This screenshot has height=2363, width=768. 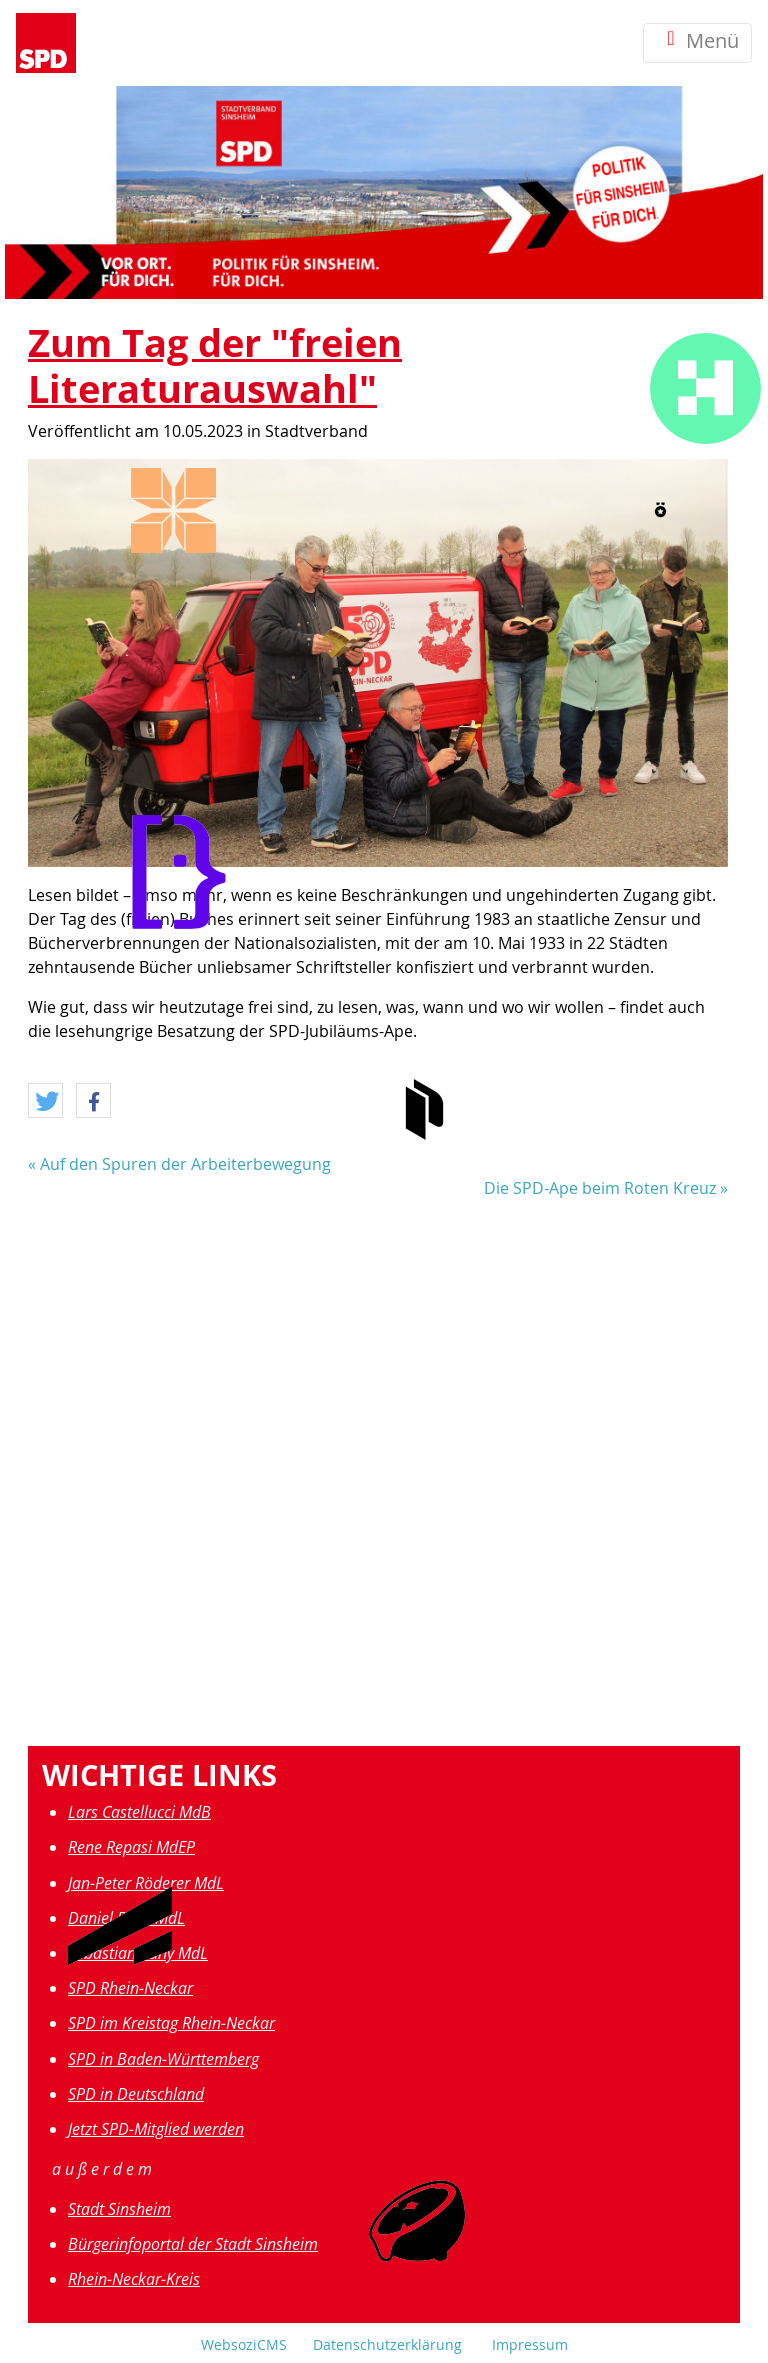 What do you see at coordinates (660, 509) in the screenshot?
I see `view achievements or awards` at bounding box center [660, 509].